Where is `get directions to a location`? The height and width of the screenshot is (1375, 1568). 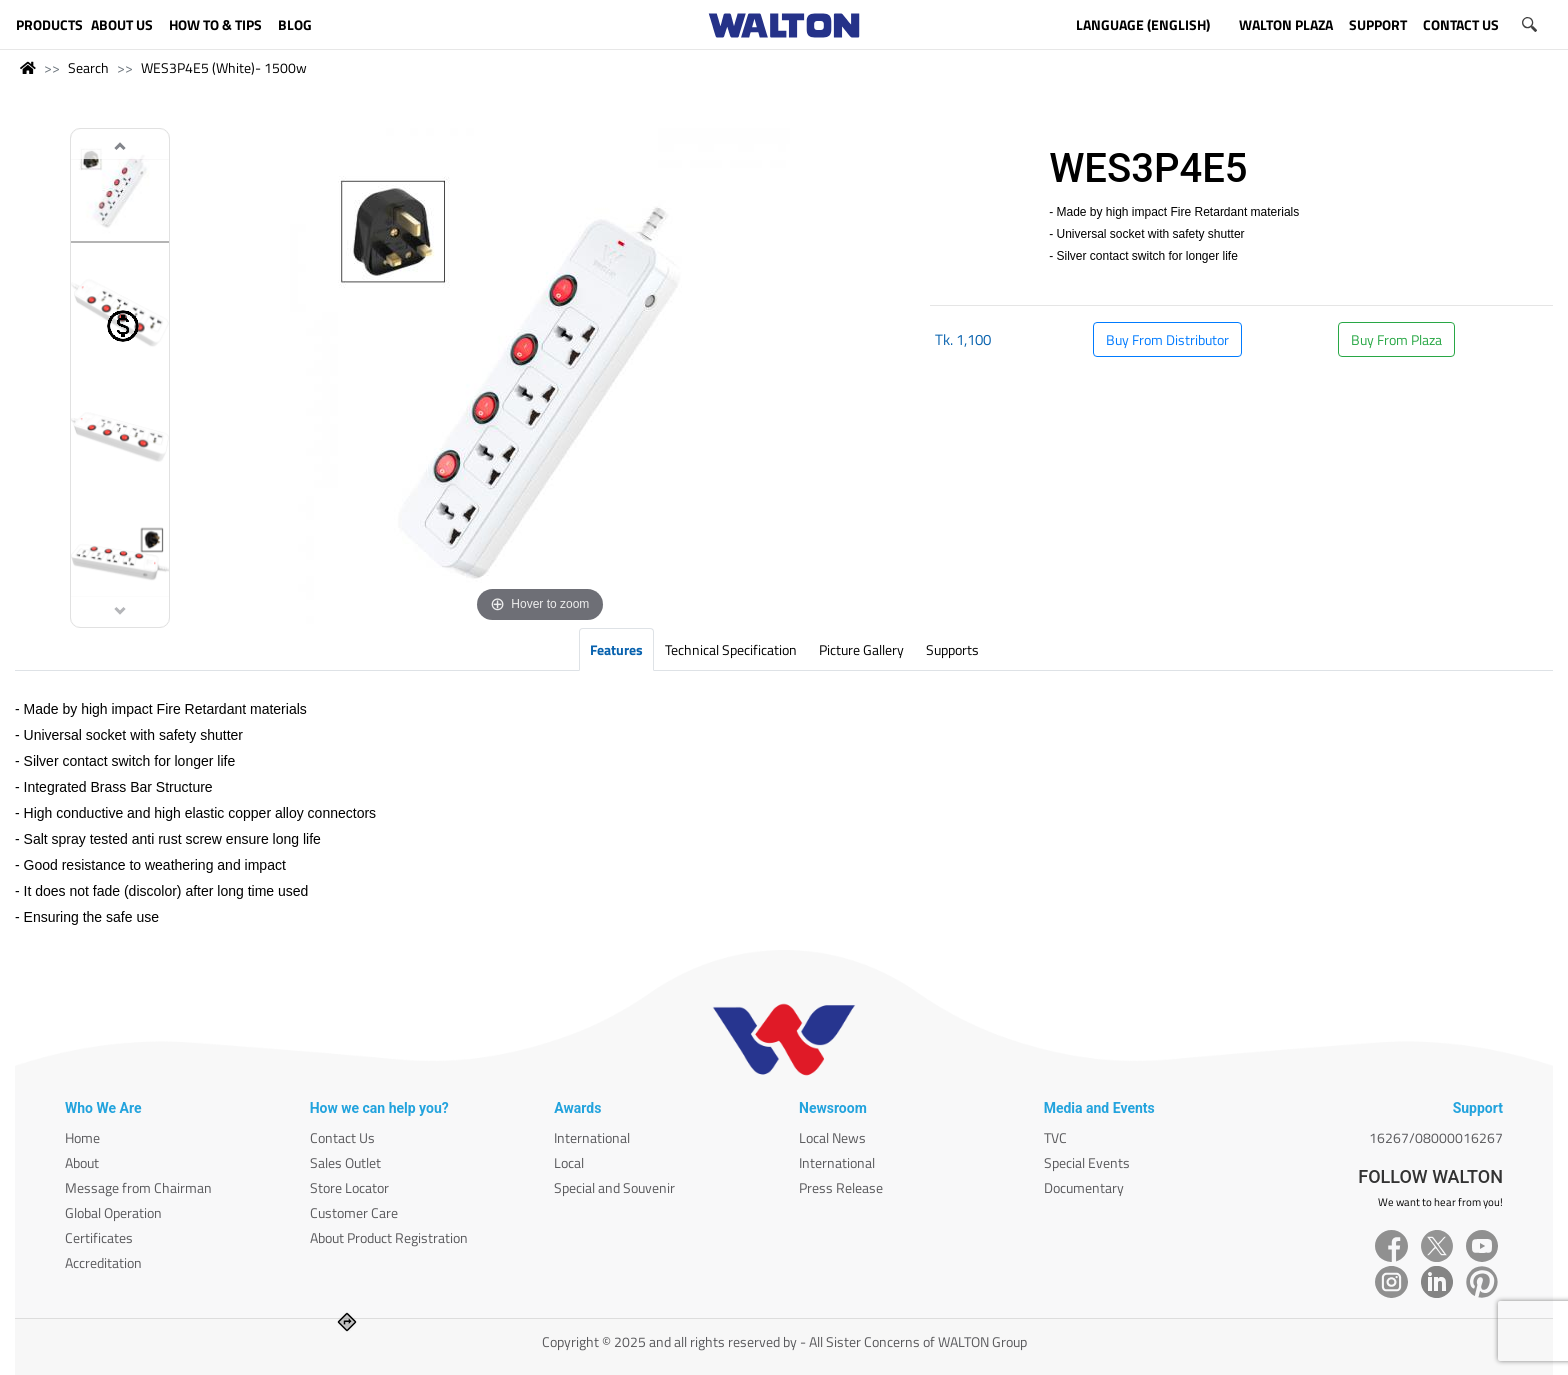 get directions to a location is located at coordinates (347, 1322).